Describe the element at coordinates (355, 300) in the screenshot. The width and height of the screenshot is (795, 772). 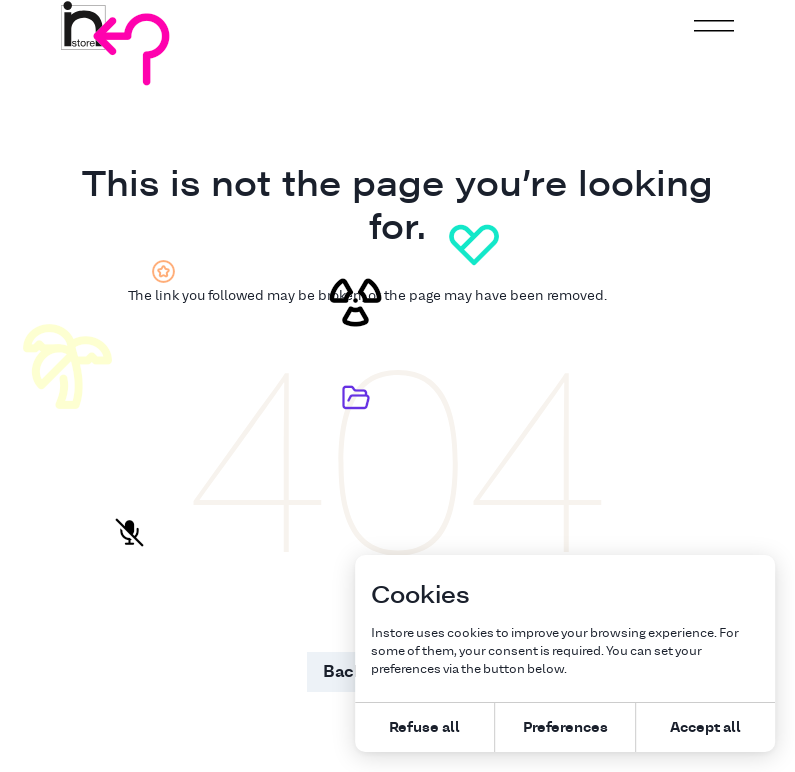
I see `indicates hazardous or radioactive content warning` at that location.